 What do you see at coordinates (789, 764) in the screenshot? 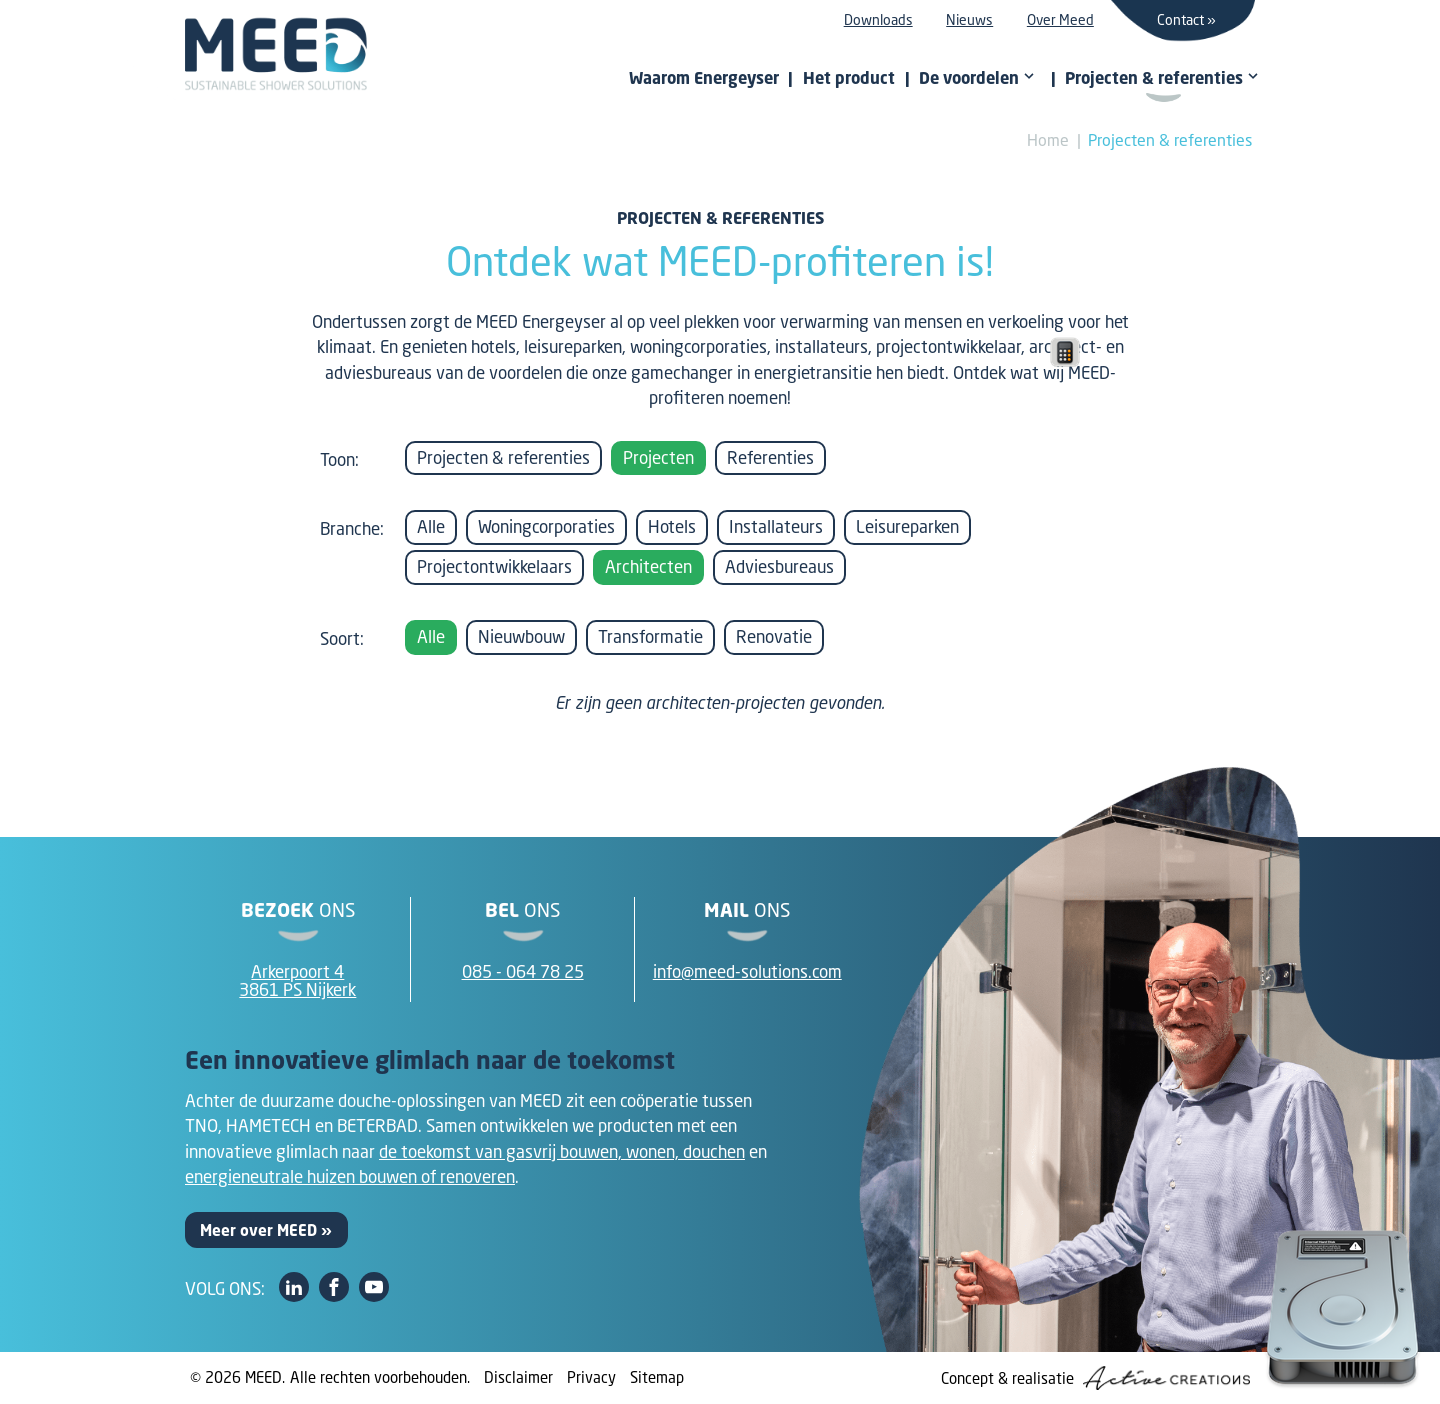
I see `access text animation settings` at bounding box center [789, 764].